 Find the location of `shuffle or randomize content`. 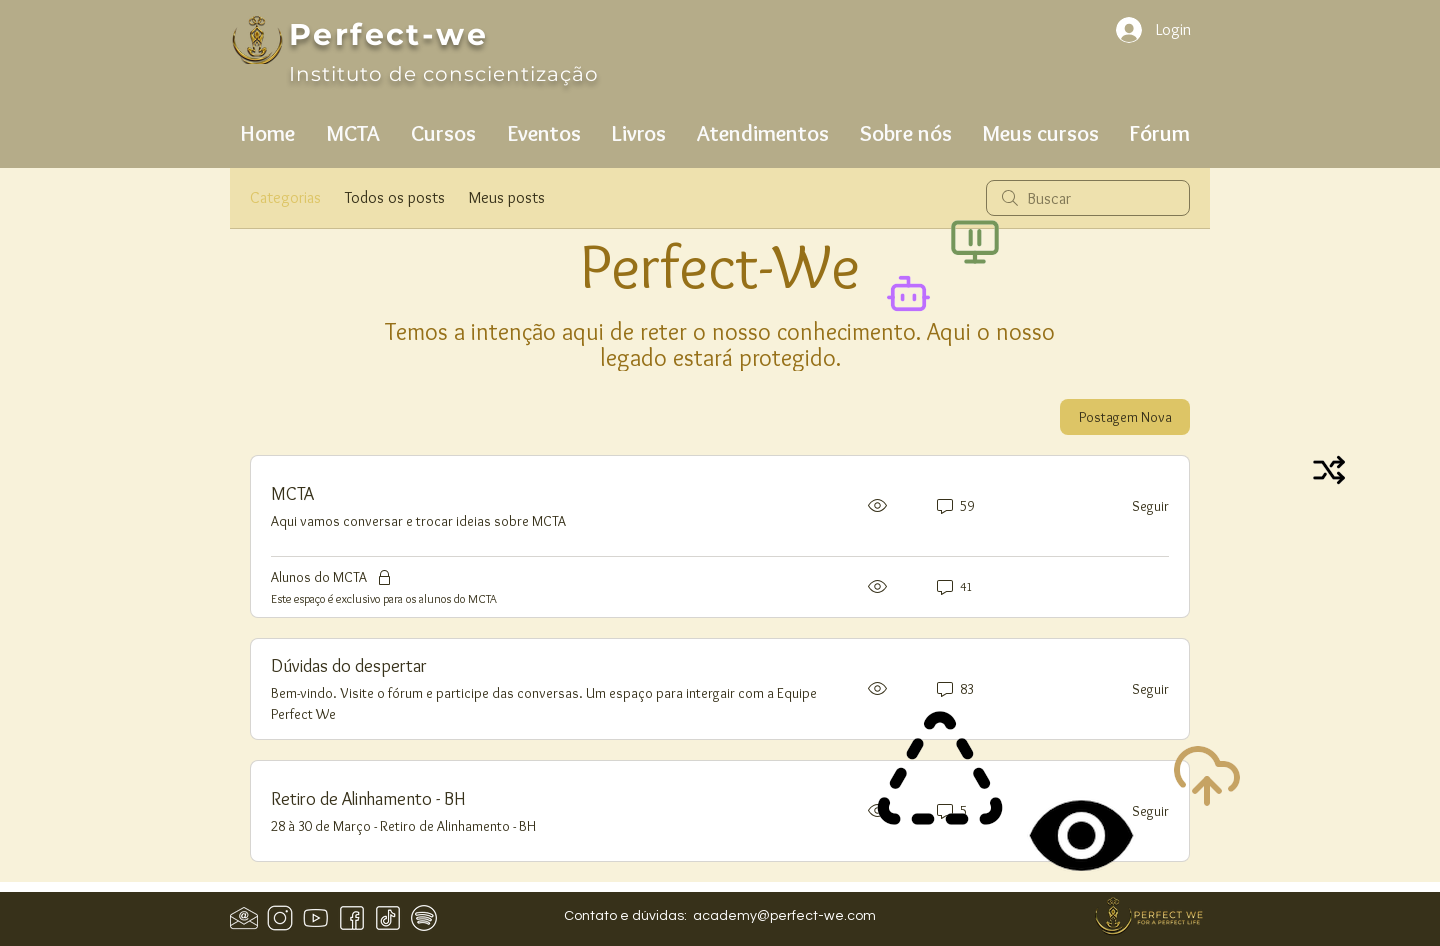

shuffle or randomize content is located at coordinates (1329, 470).